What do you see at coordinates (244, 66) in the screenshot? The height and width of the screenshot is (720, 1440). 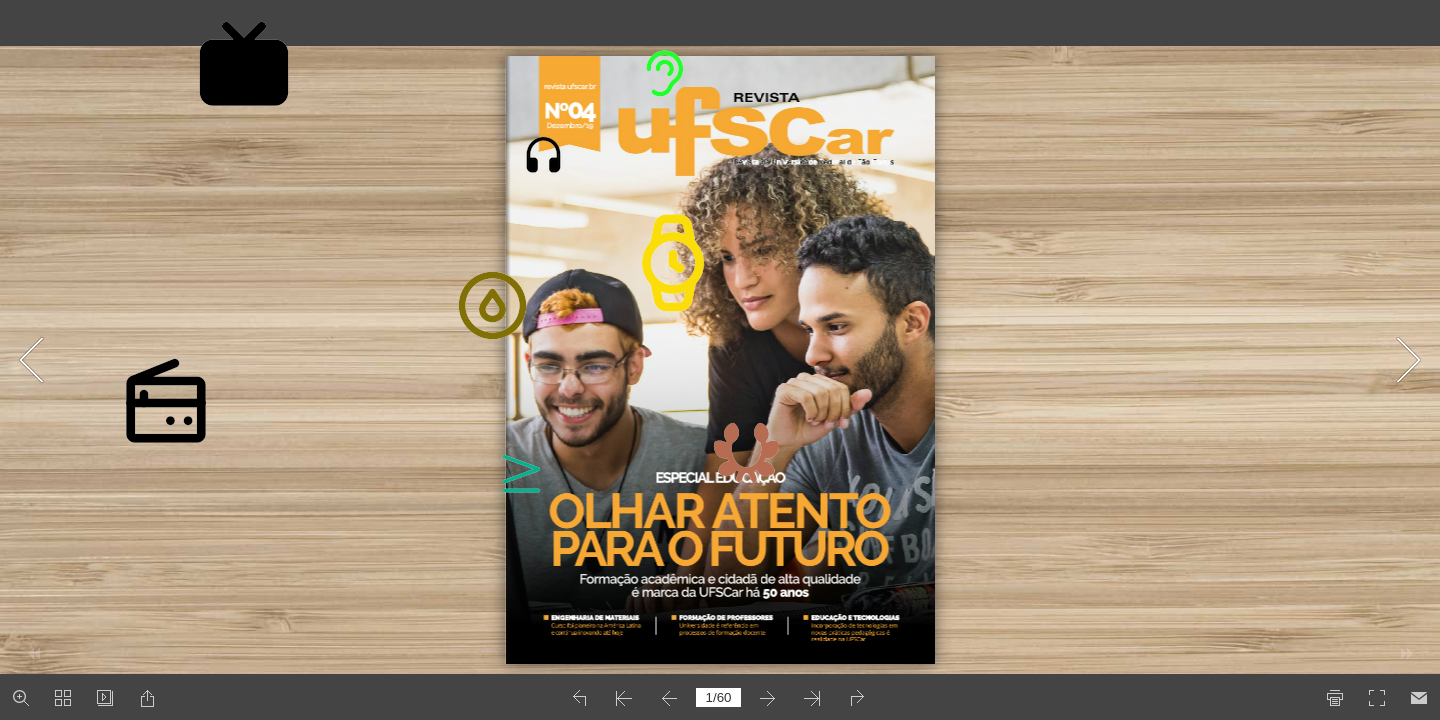 I see `access tv or display settings` at bounding box center [244, 66].